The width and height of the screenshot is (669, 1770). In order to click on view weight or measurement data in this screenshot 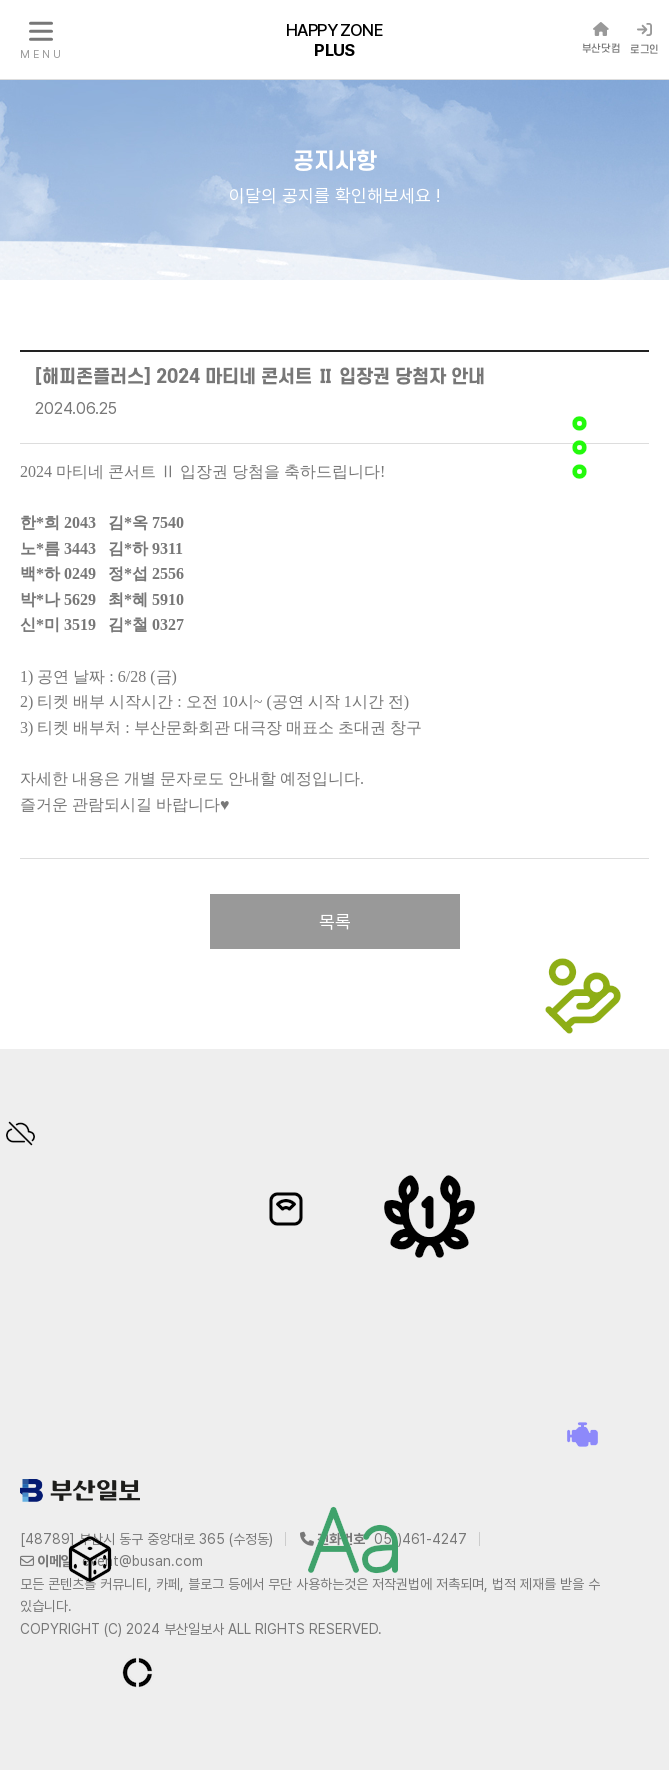, I will do `click(286, 1209)`.